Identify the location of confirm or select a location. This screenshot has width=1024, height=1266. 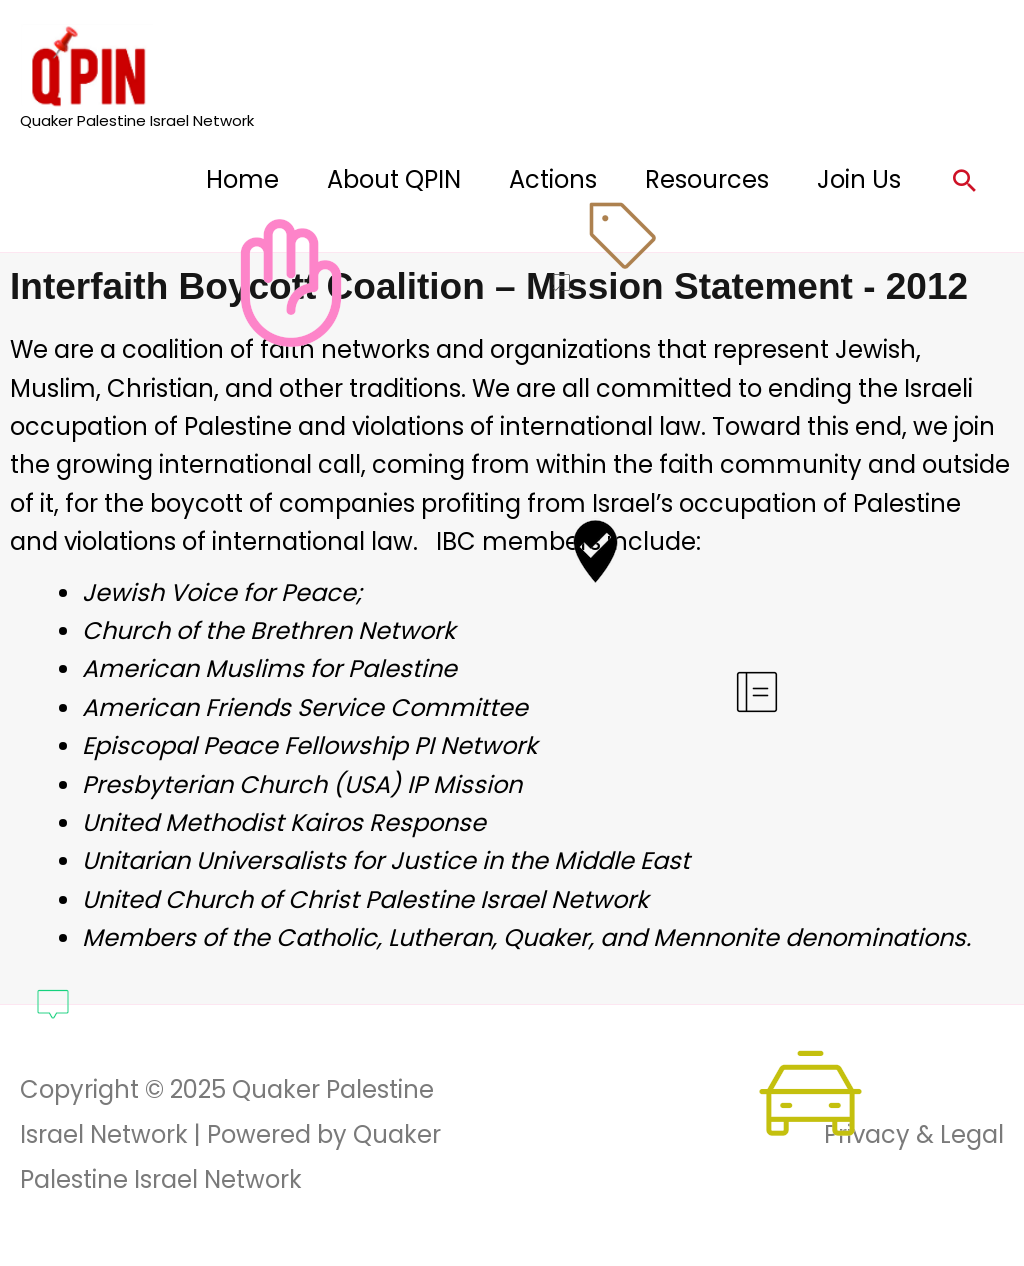
(595, 551).